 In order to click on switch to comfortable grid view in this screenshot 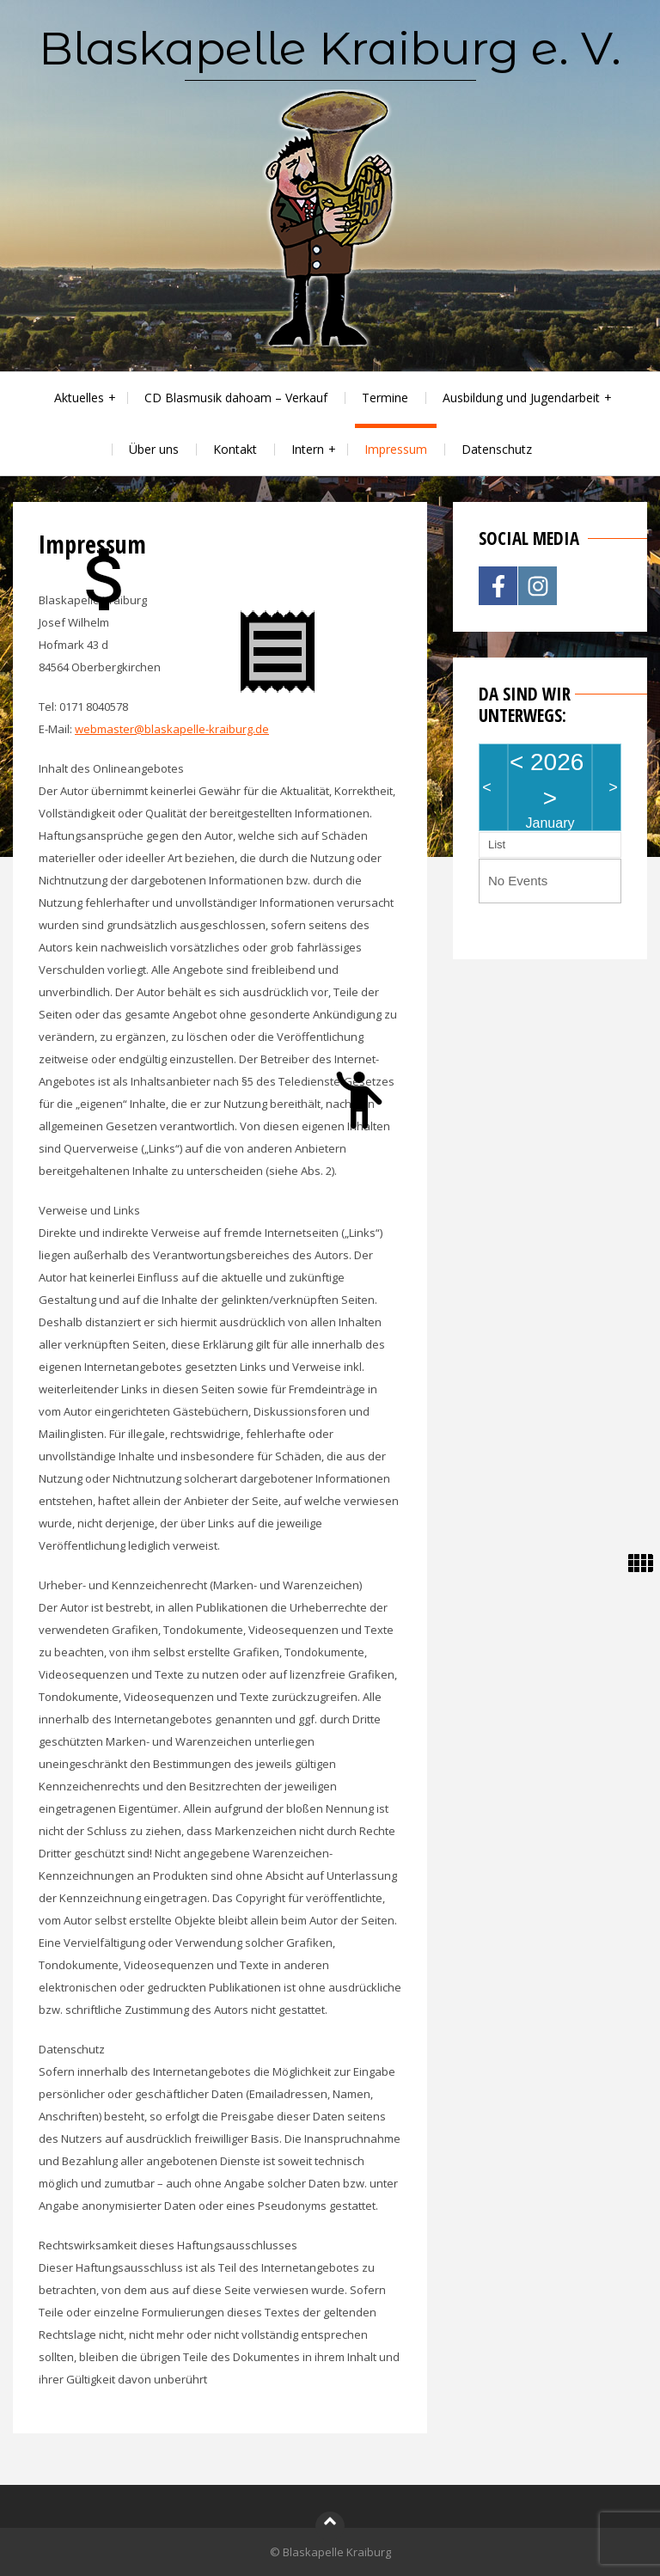, I will do `click(639, 1563)`.